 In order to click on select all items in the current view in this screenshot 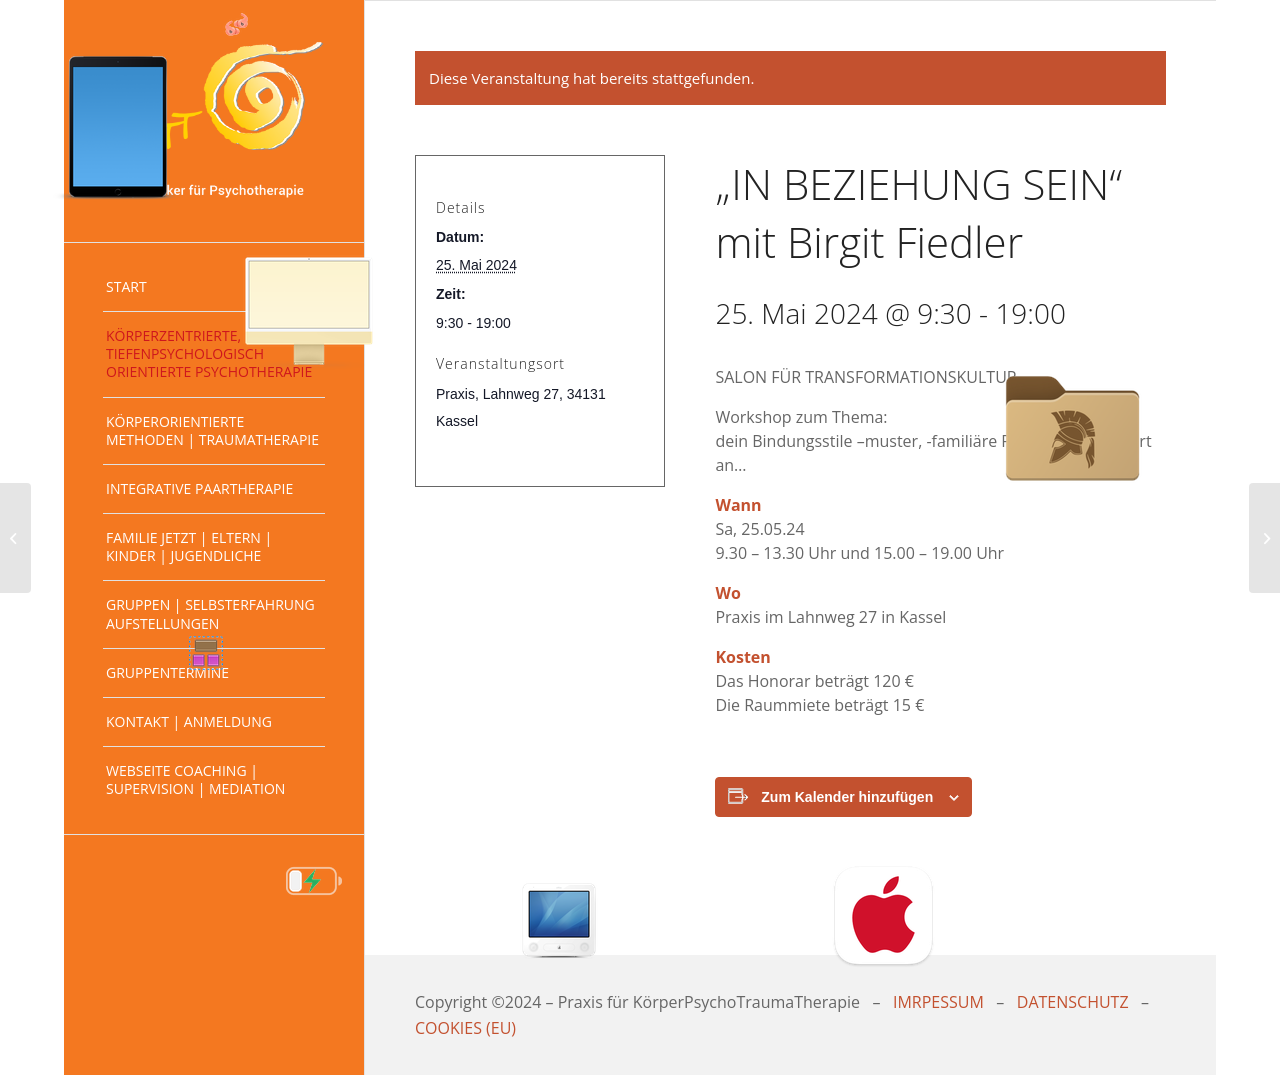, I will do `click(206, 653)`.